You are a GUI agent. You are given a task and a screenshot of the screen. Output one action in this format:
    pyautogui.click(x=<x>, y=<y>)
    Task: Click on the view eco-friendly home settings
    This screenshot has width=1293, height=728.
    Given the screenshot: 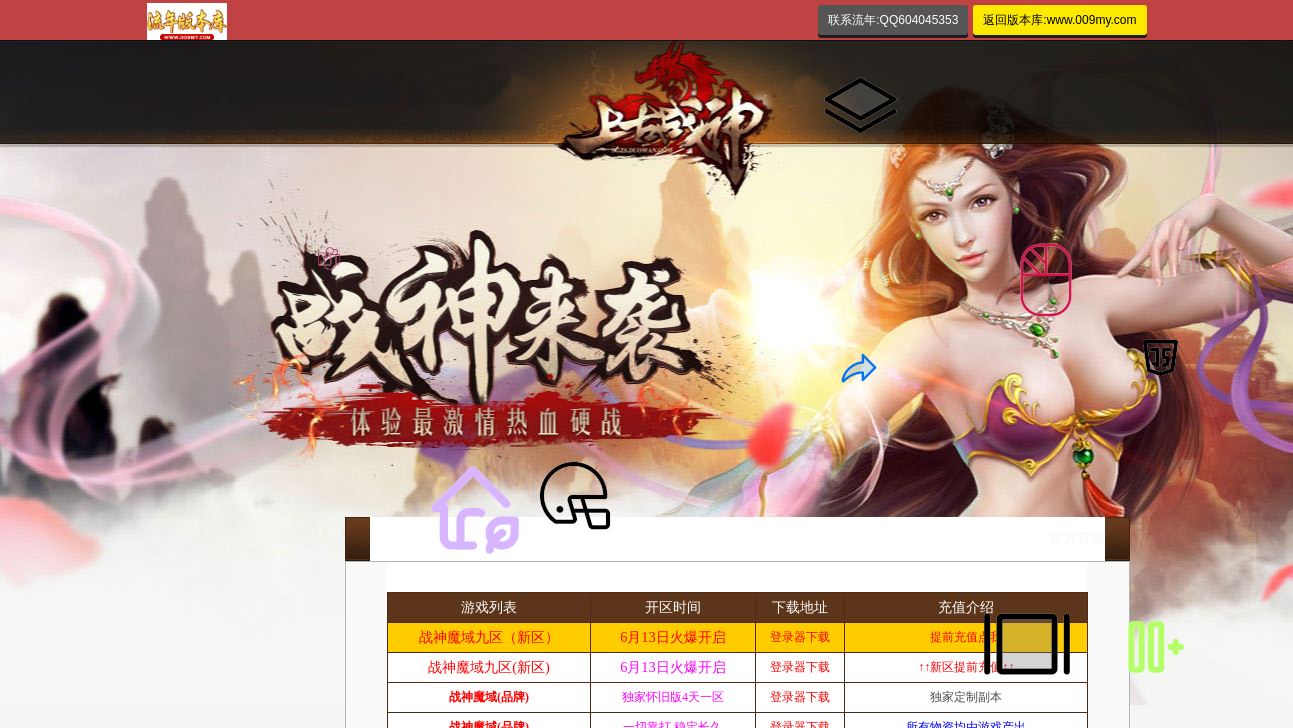 What is the action you would take?
    pyautogui.click(x=473, y=508)
    